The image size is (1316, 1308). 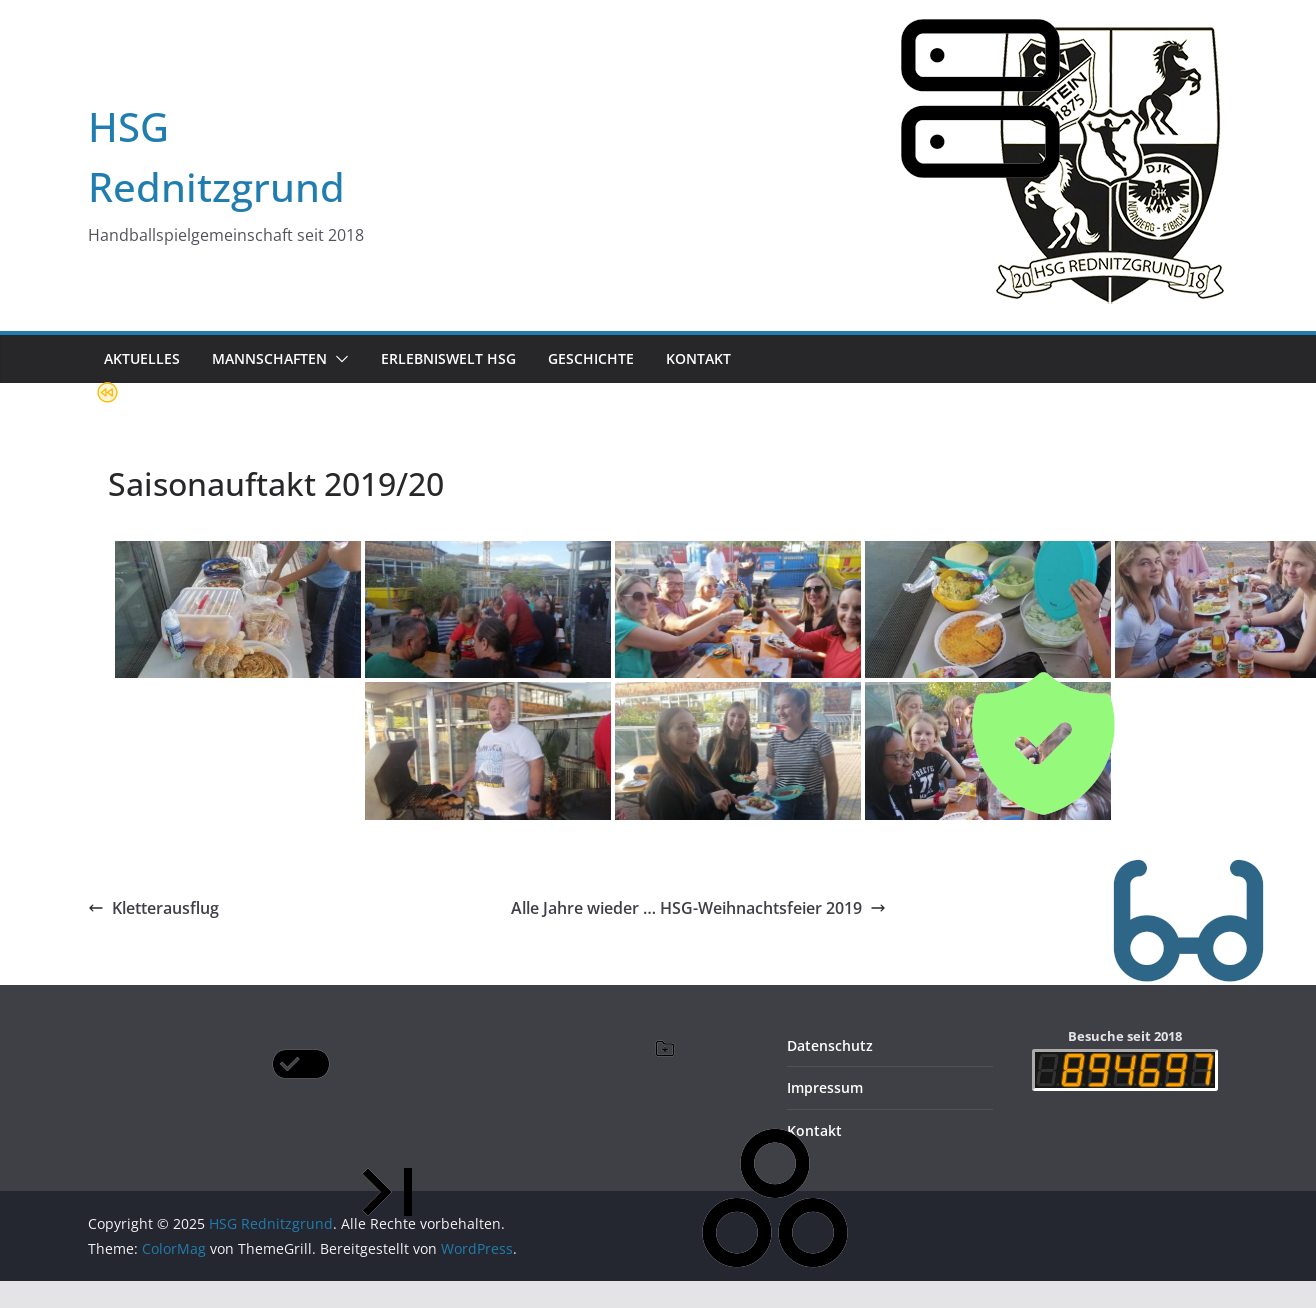 What do you see at coordinates (775, 1198) in the screenshot?
I see `view connected groups or clusters` at bounding box center [775, 1198].